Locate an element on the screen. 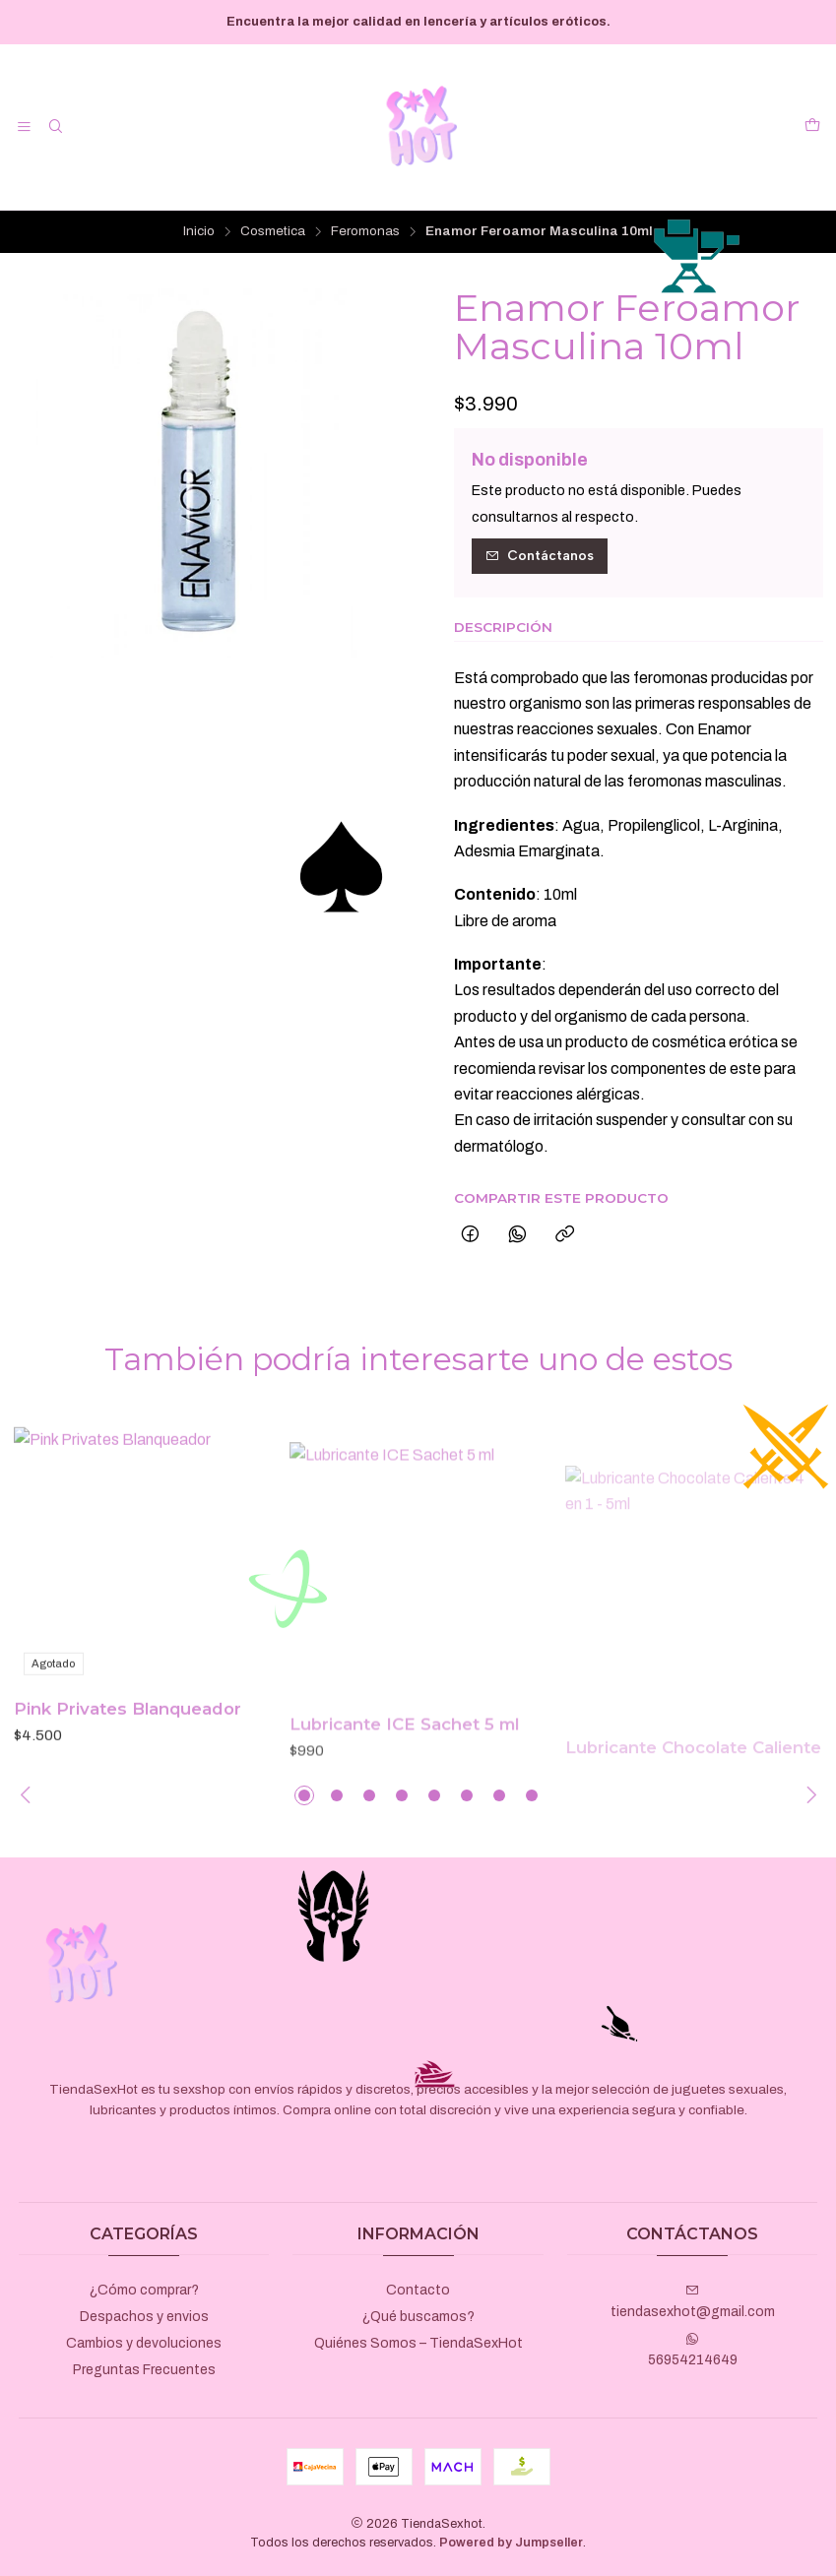 The image size is (836, 2576). access 3D rotation or orbit controls is located at coordinates (289, 1589).